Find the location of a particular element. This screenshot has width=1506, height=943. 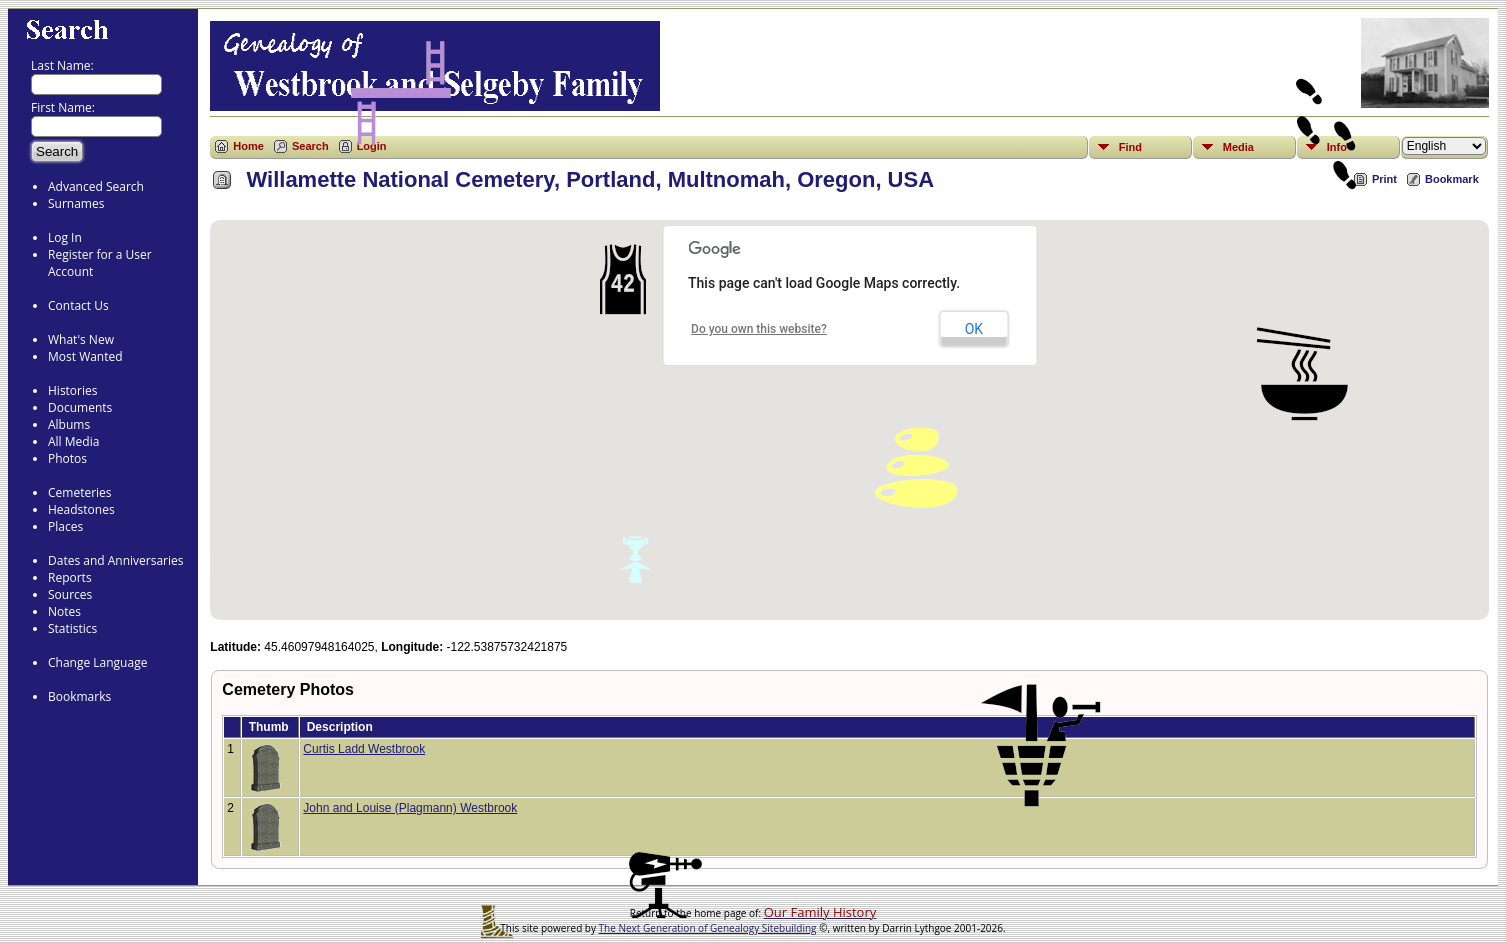

access different levels or floors is located at coordinates (401, 93).